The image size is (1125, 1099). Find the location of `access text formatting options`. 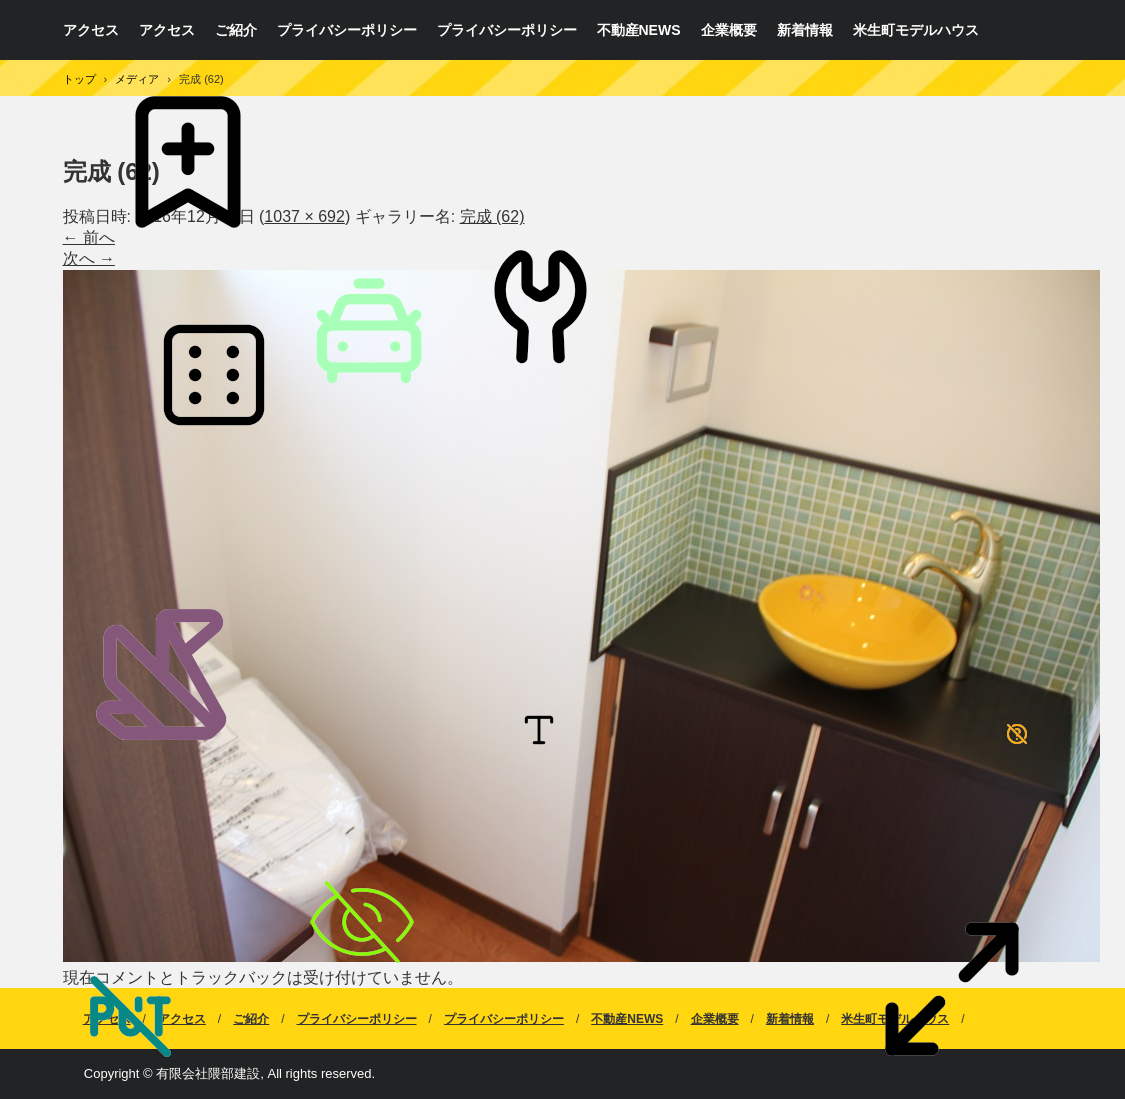

access text formatting options is located at coordinates (539, 730).